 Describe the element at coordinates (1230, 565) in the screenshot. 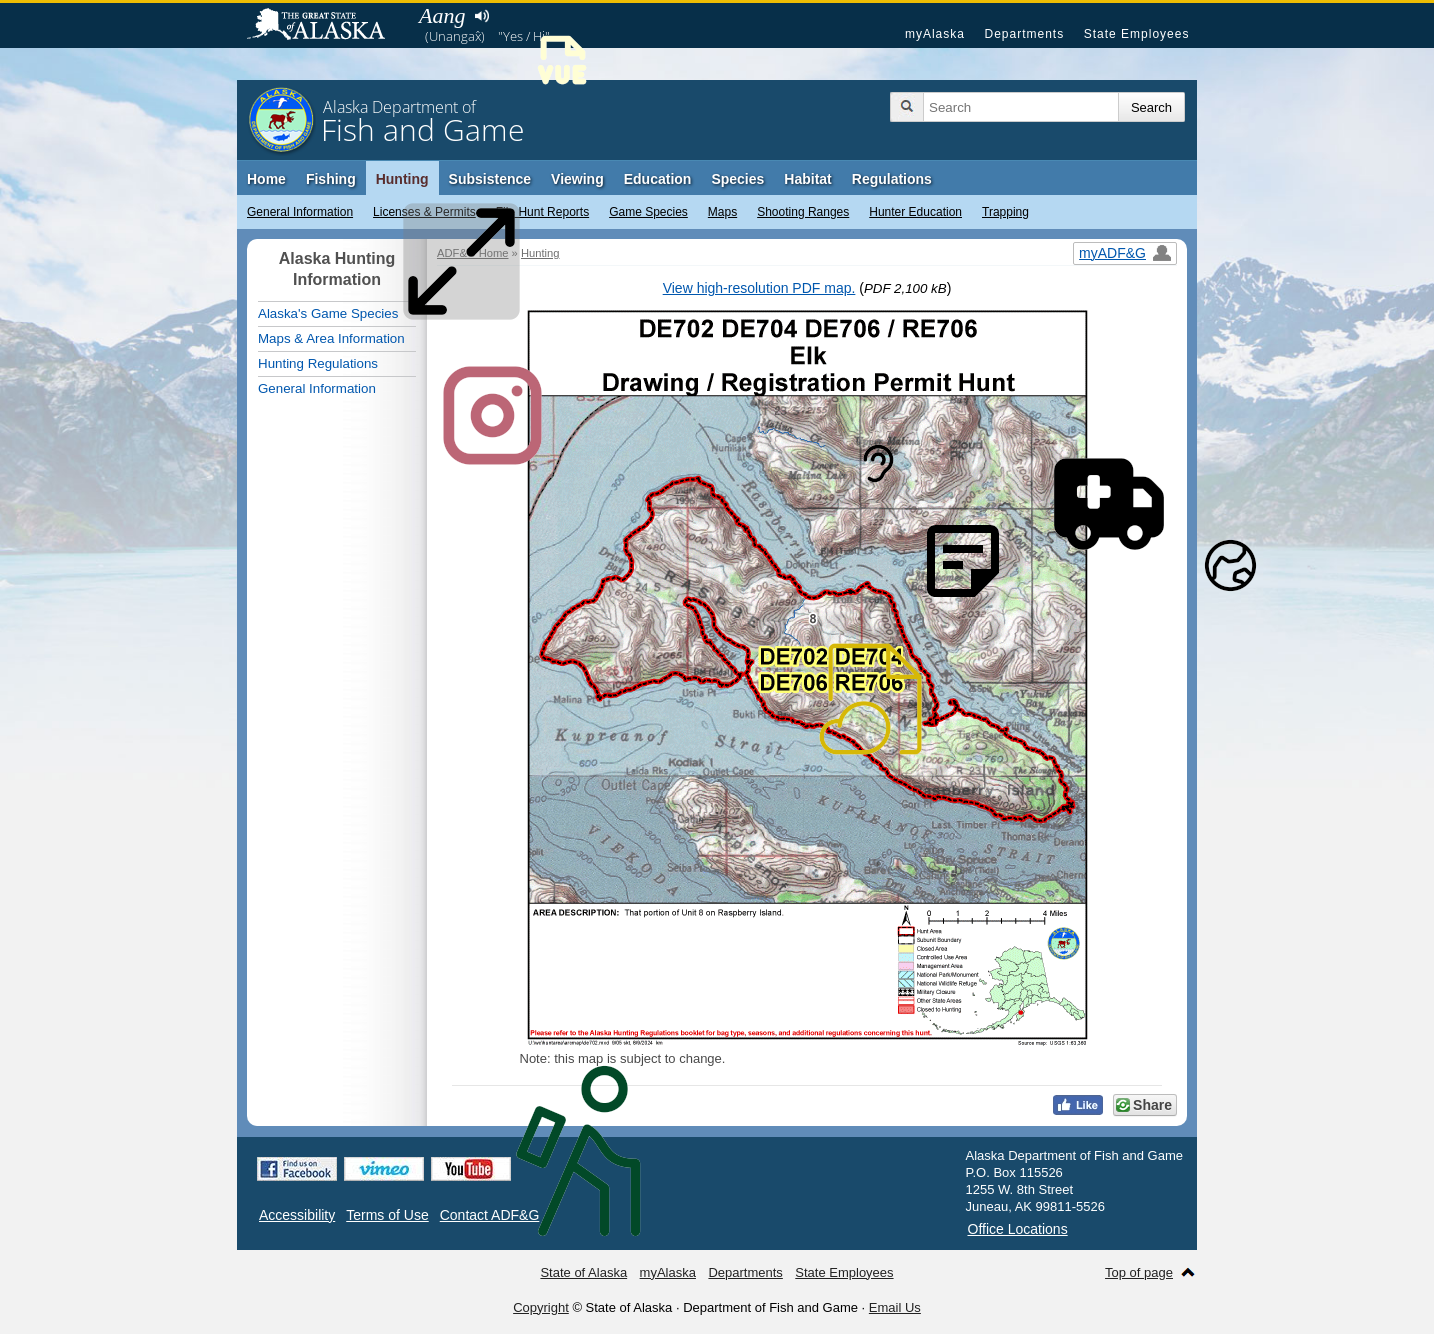

I see `switch to eastern hemisphere region` at that location.